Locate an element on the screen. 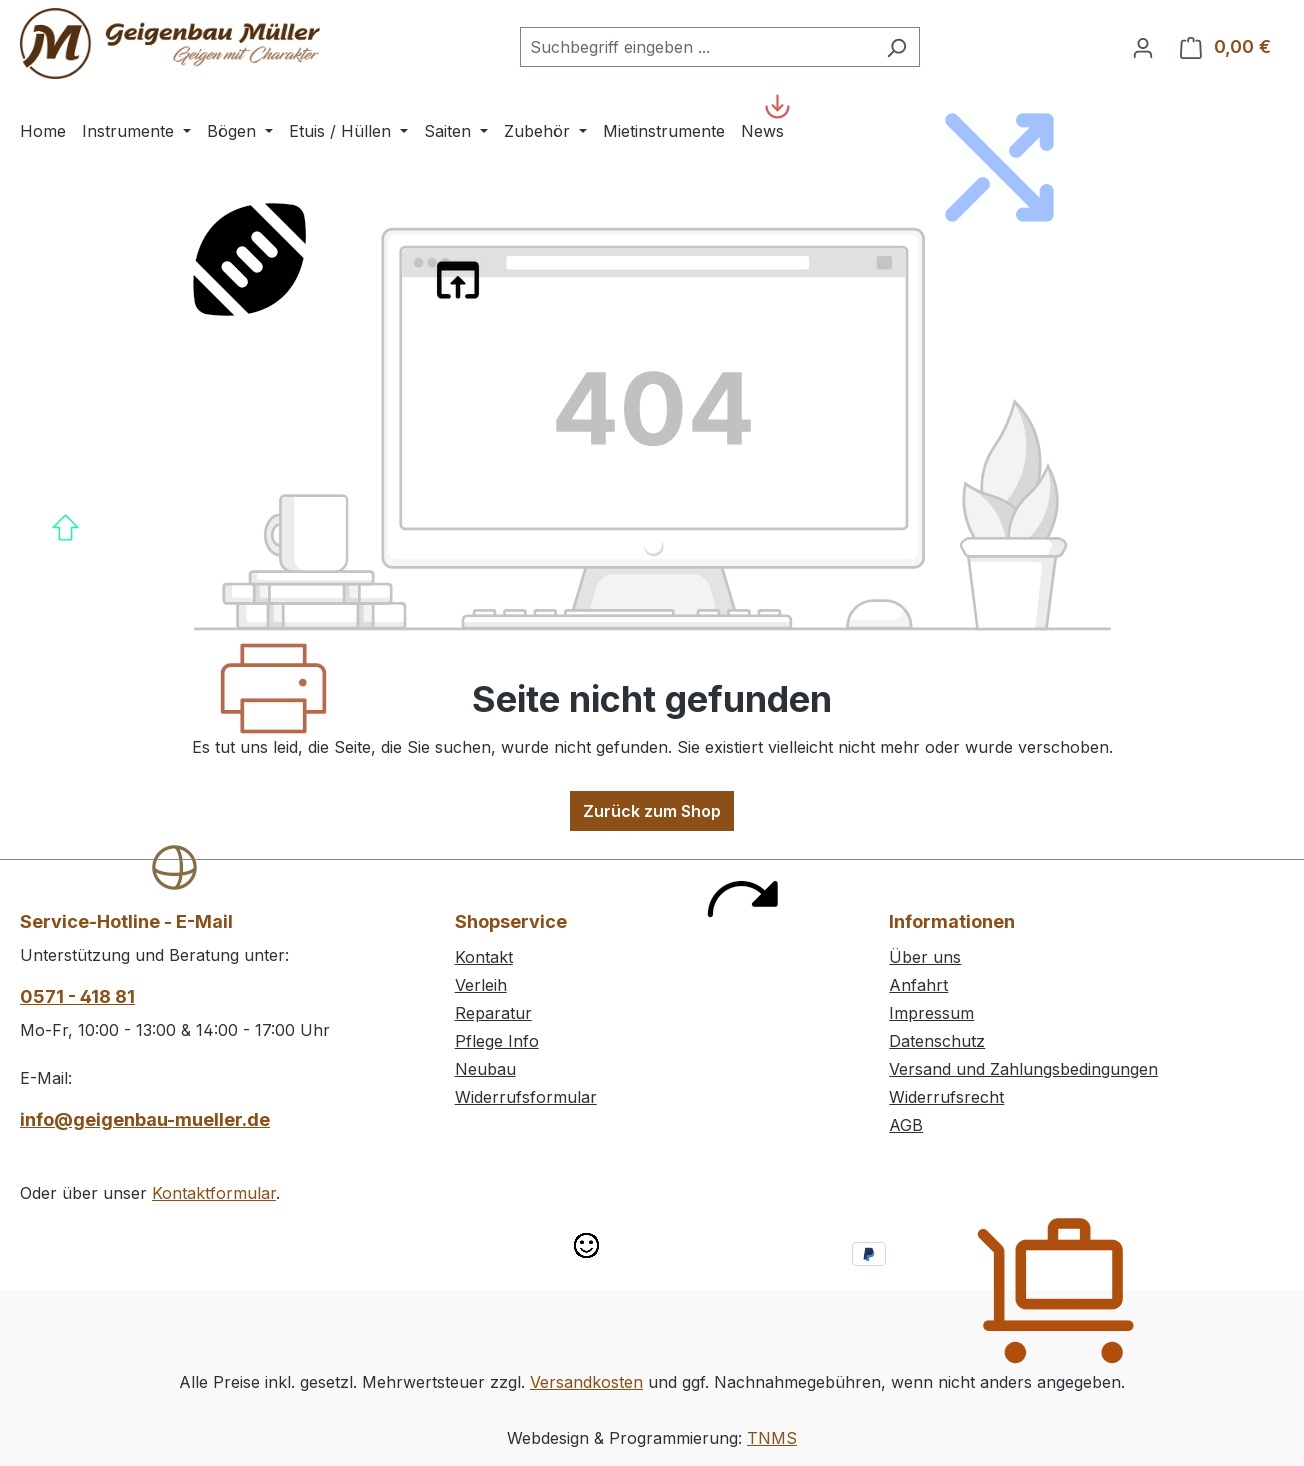 This screenshot has width=1304, height=1466. redo last action is located at coordinates (741, 896).